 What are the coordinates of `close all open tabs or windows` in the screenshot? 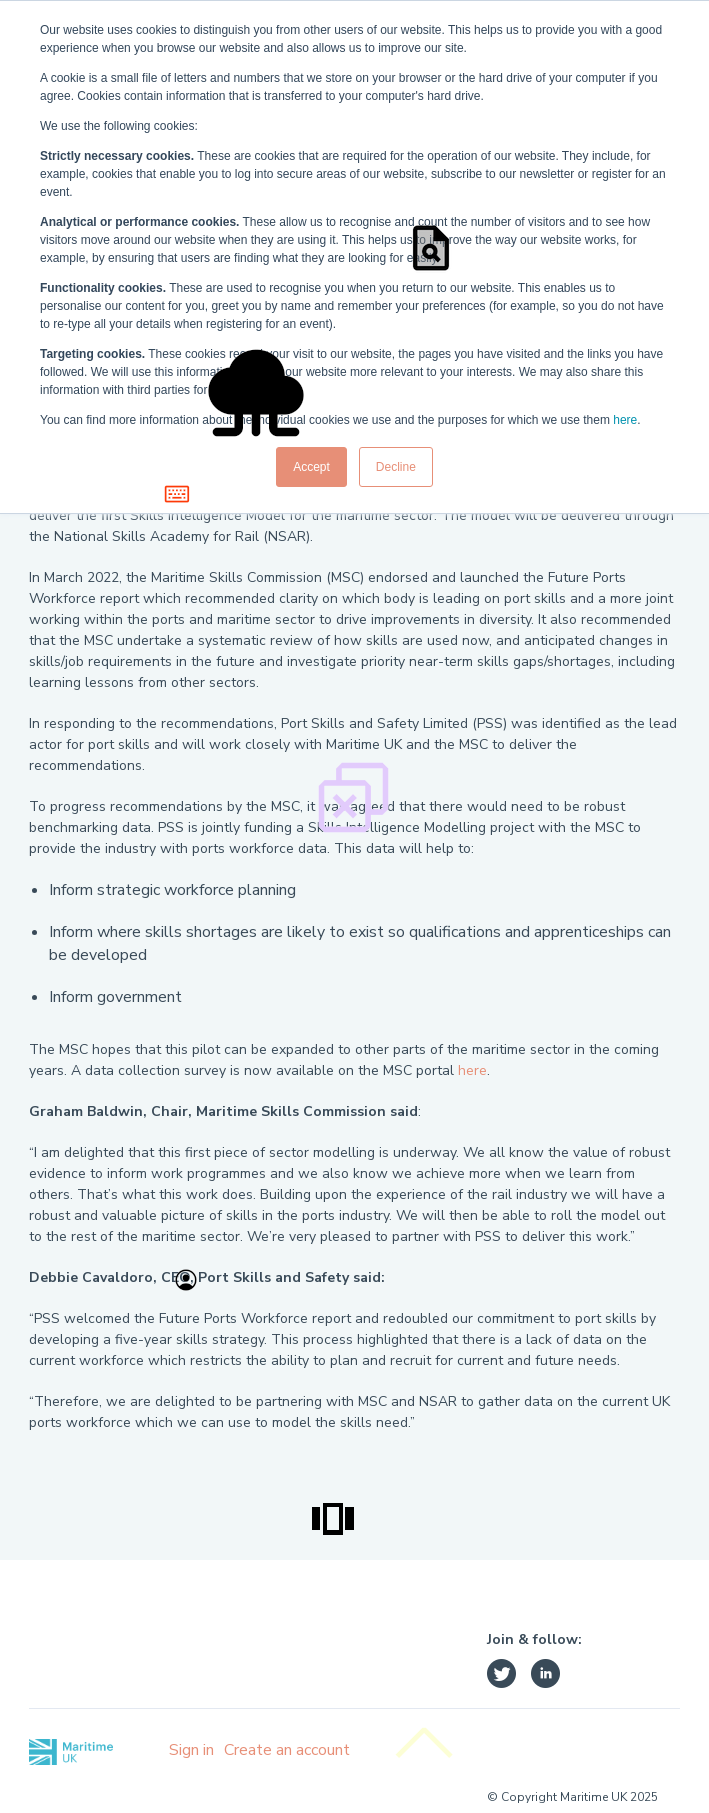 It's located at (353, 797).